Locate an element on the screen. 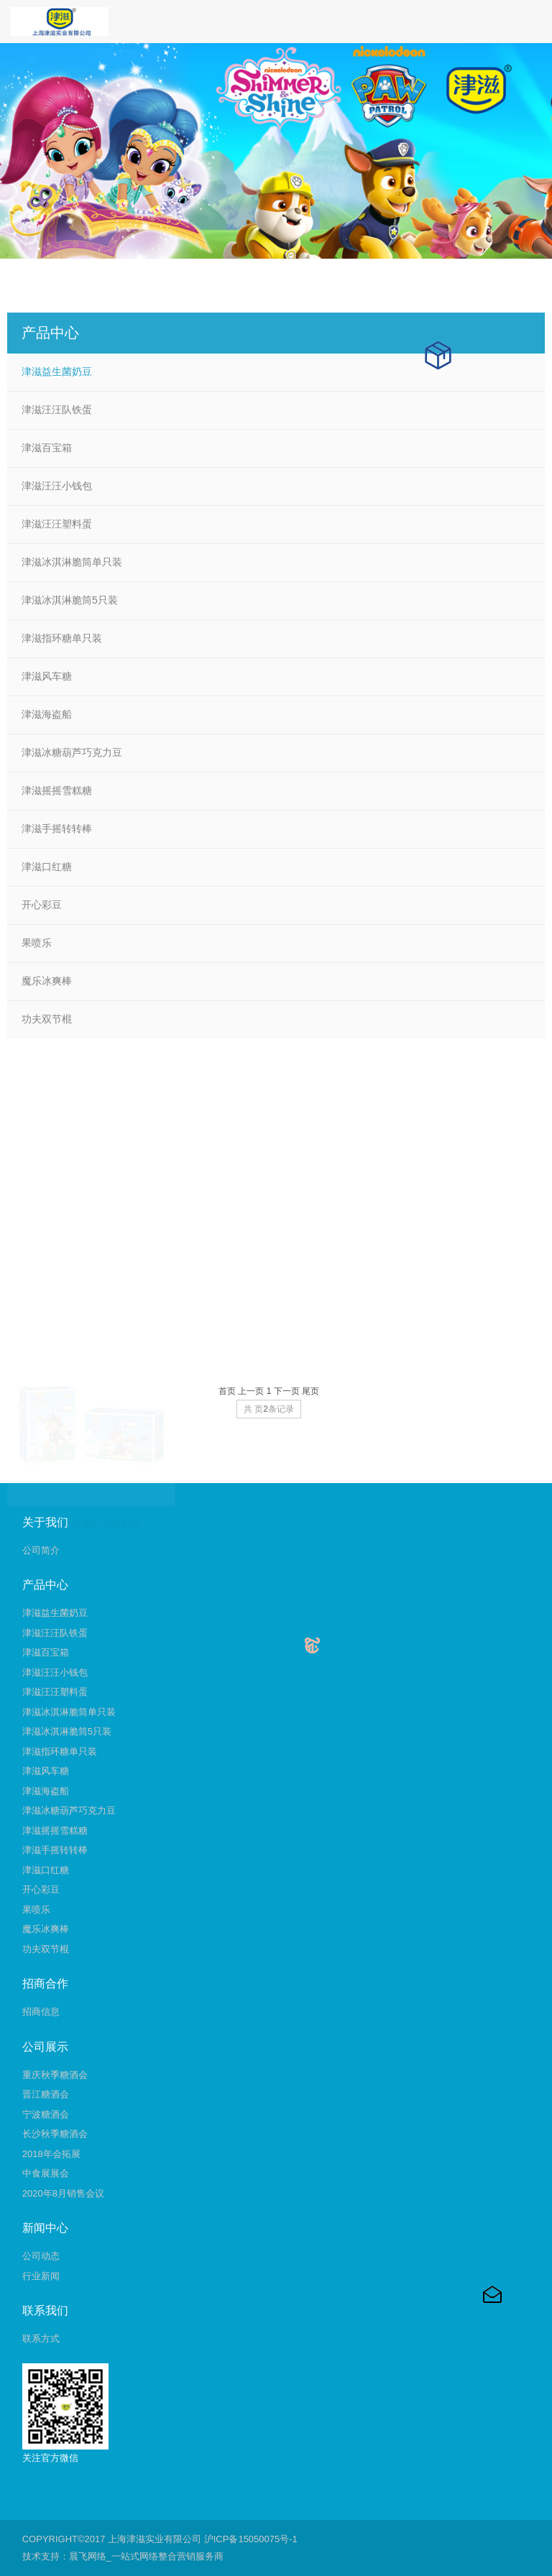 The height and width of the screenshot is (2576, 552). view order or shipment details is located at coordinates (438, 355).